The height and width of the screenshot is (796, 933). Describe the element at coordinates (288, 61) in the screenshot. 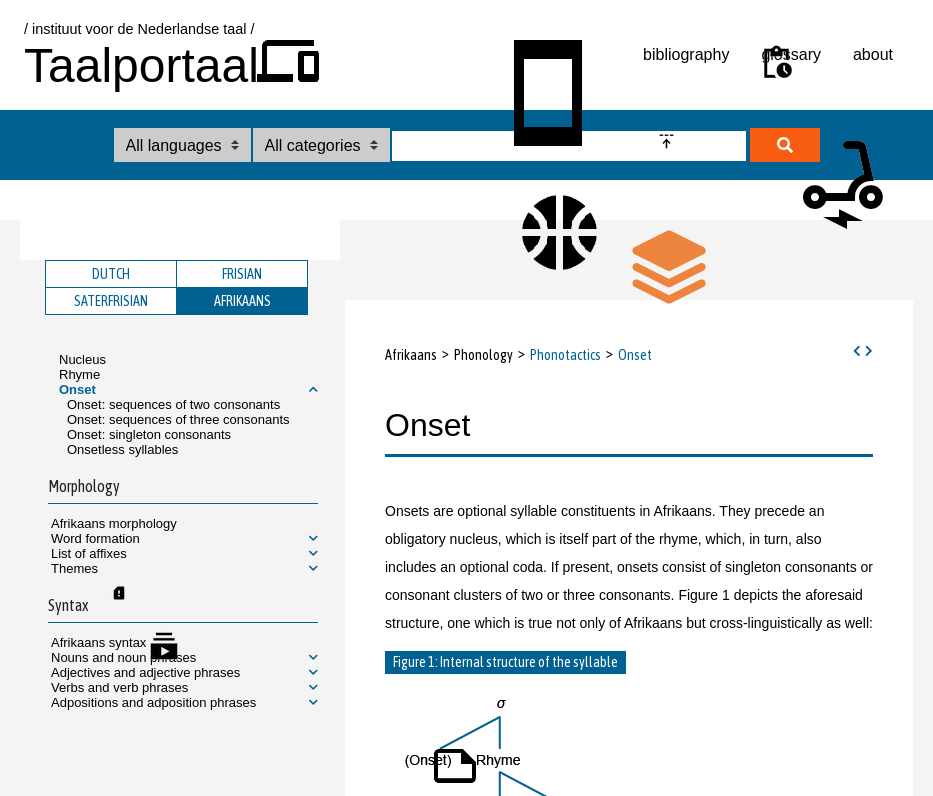

I see `manage connected devices` at that location.